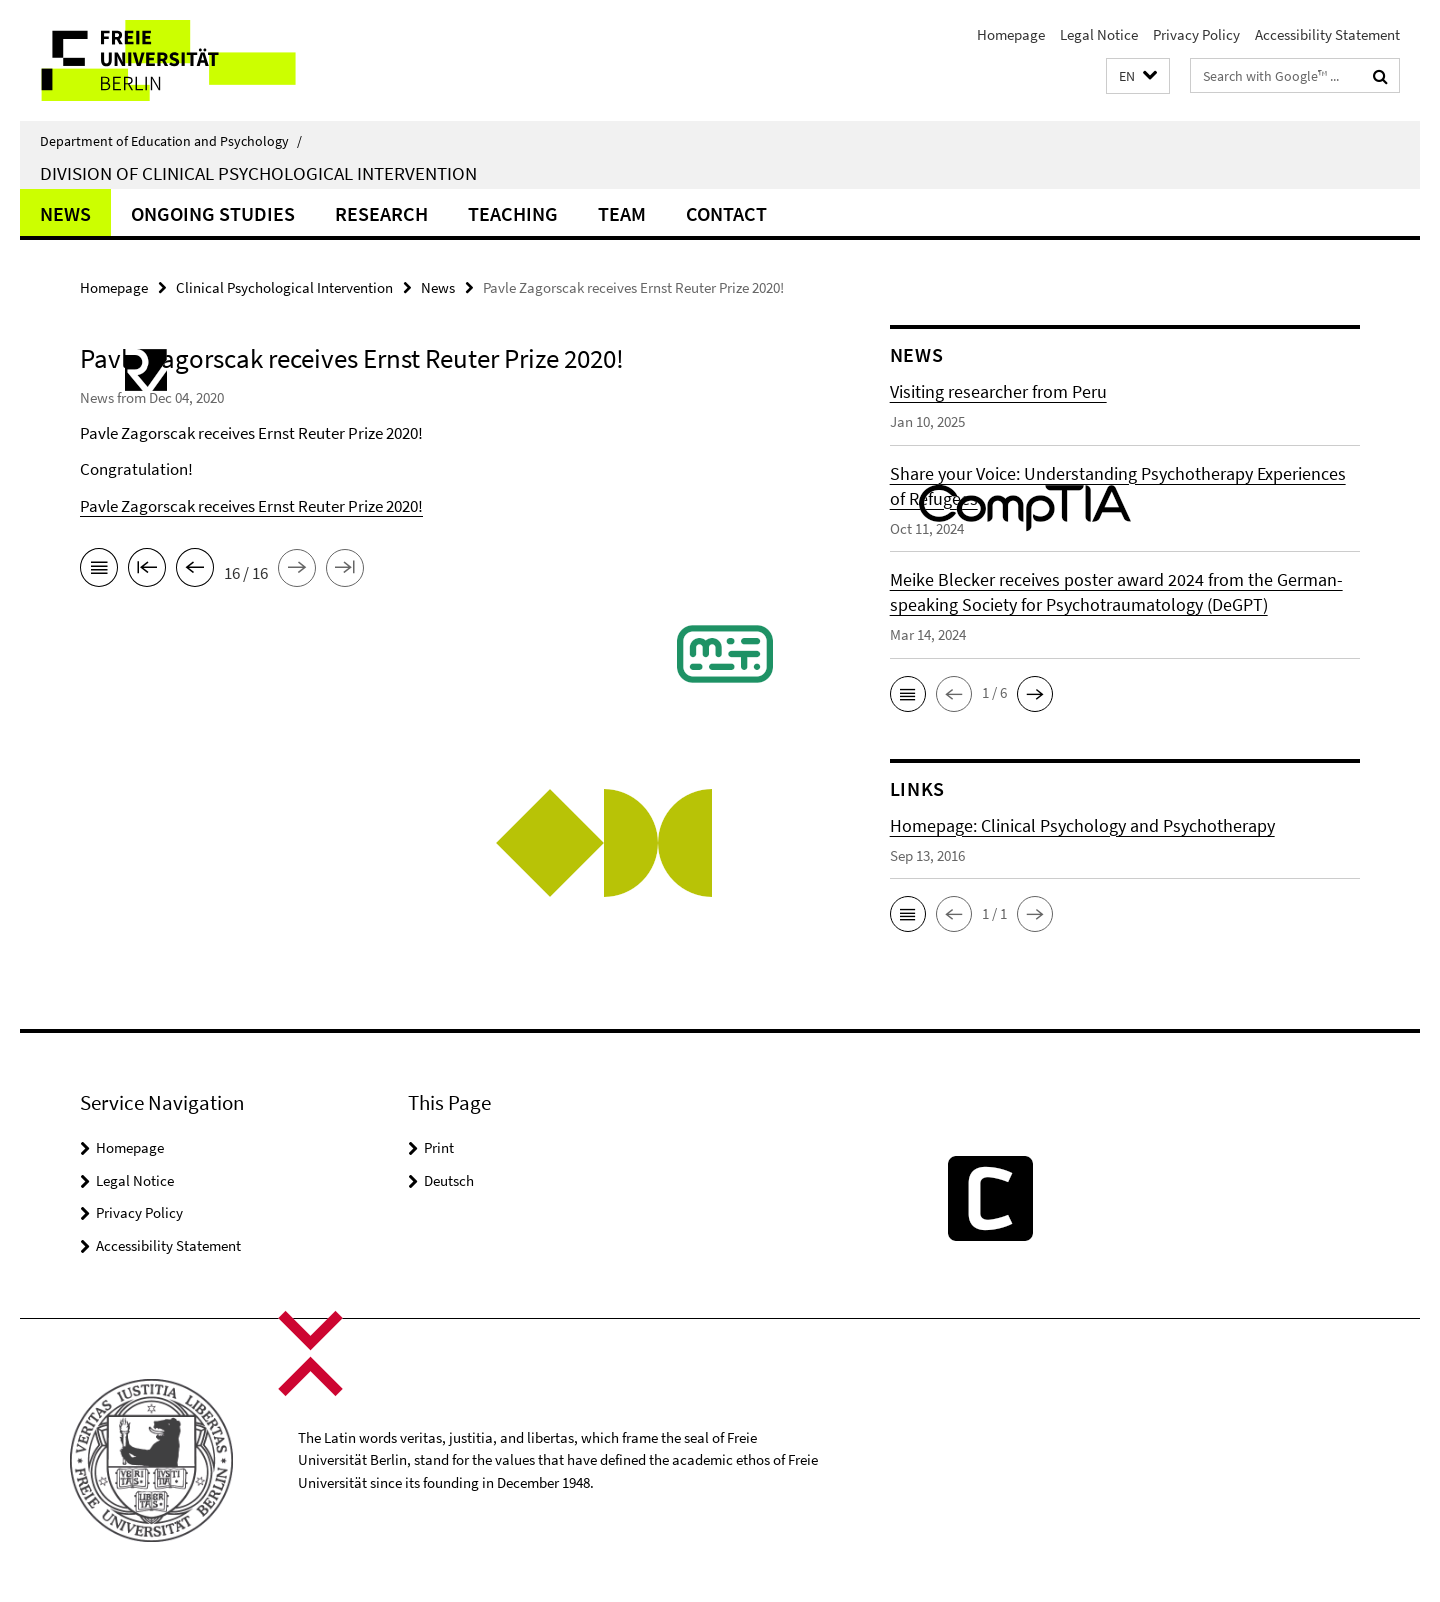 This screenshot has height=1602, width=1440. Describe the element at coordinates (1025, 508) in the screenshot. I see `CompTIA official logo` at that location.